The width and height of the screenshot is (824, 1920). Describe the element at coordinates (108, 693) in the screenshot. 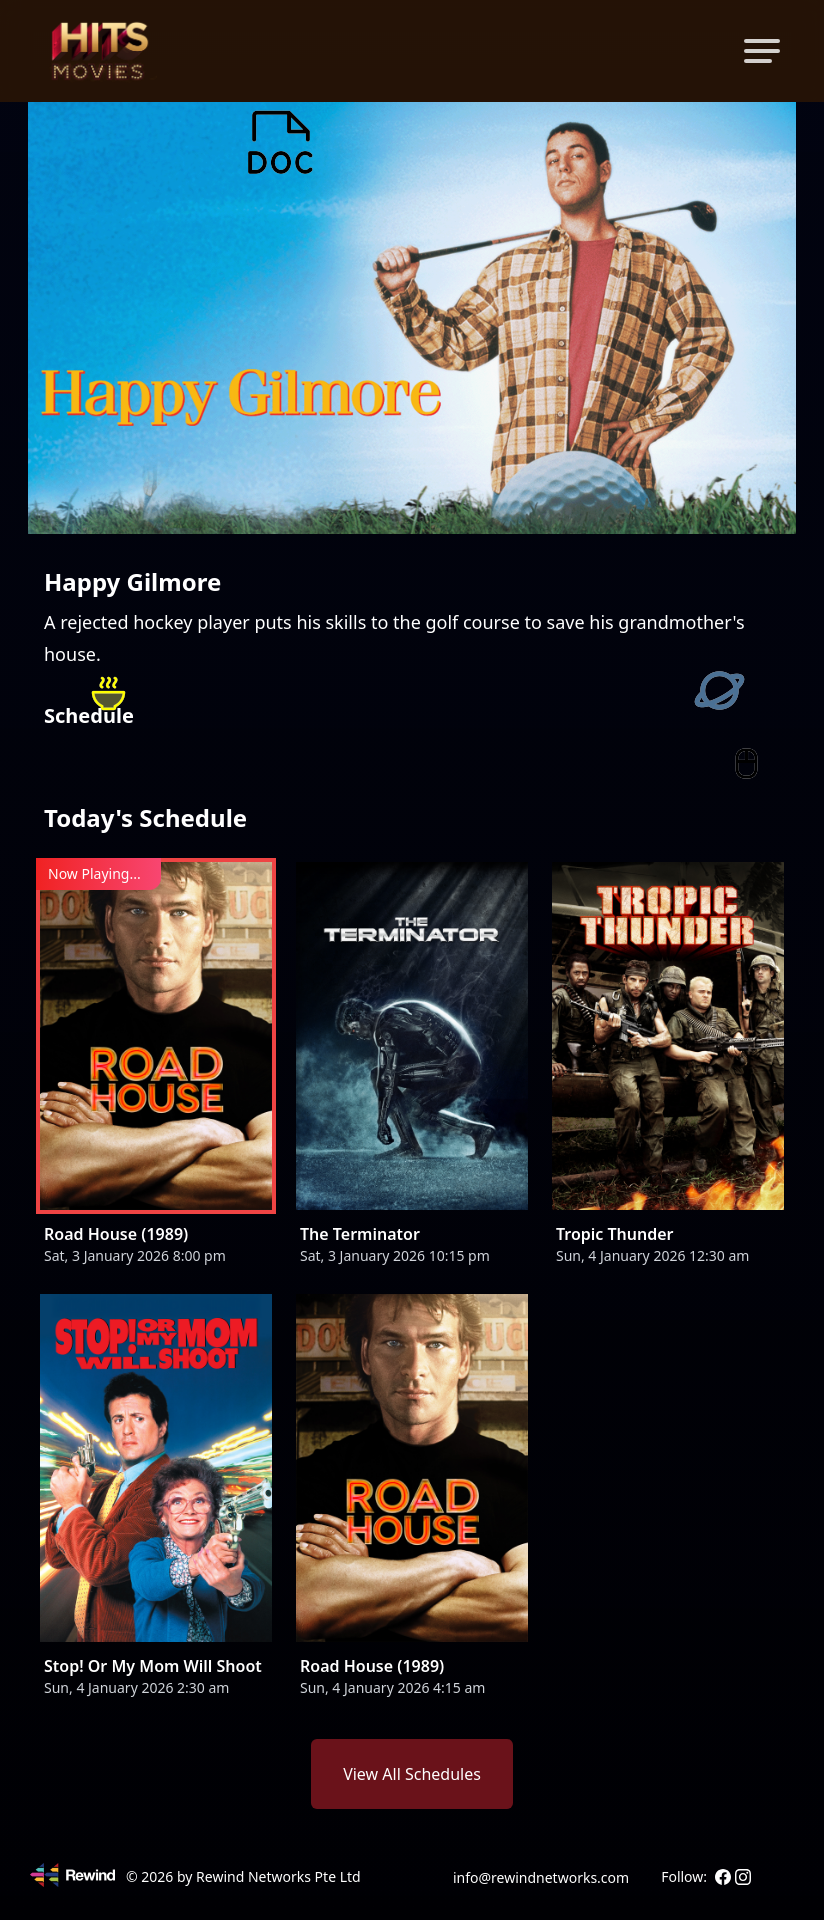

I see `indicates hot food or meal options` at that location.